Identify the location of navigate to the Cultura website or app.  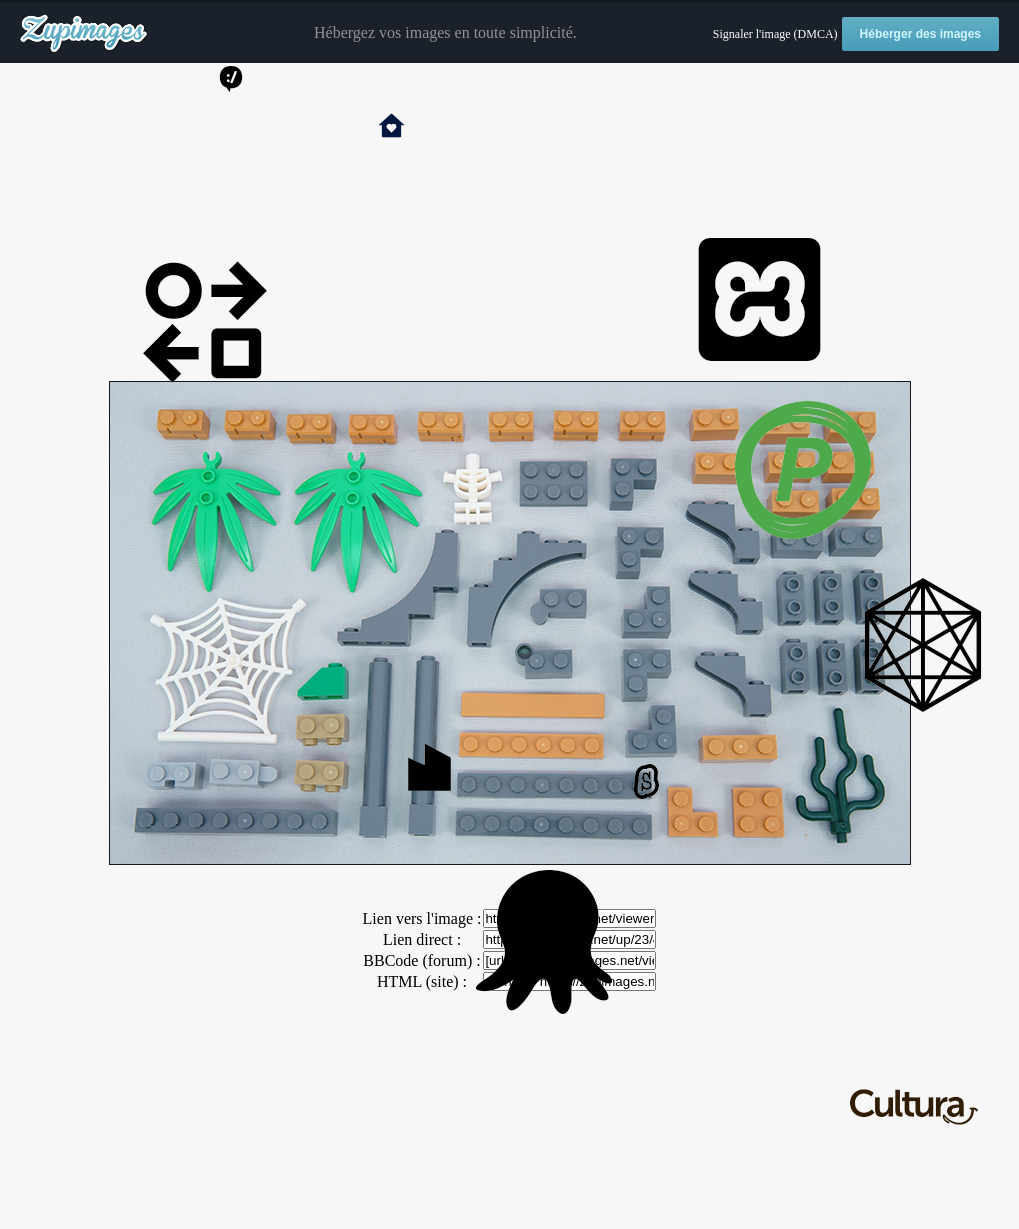
(914, 1107).